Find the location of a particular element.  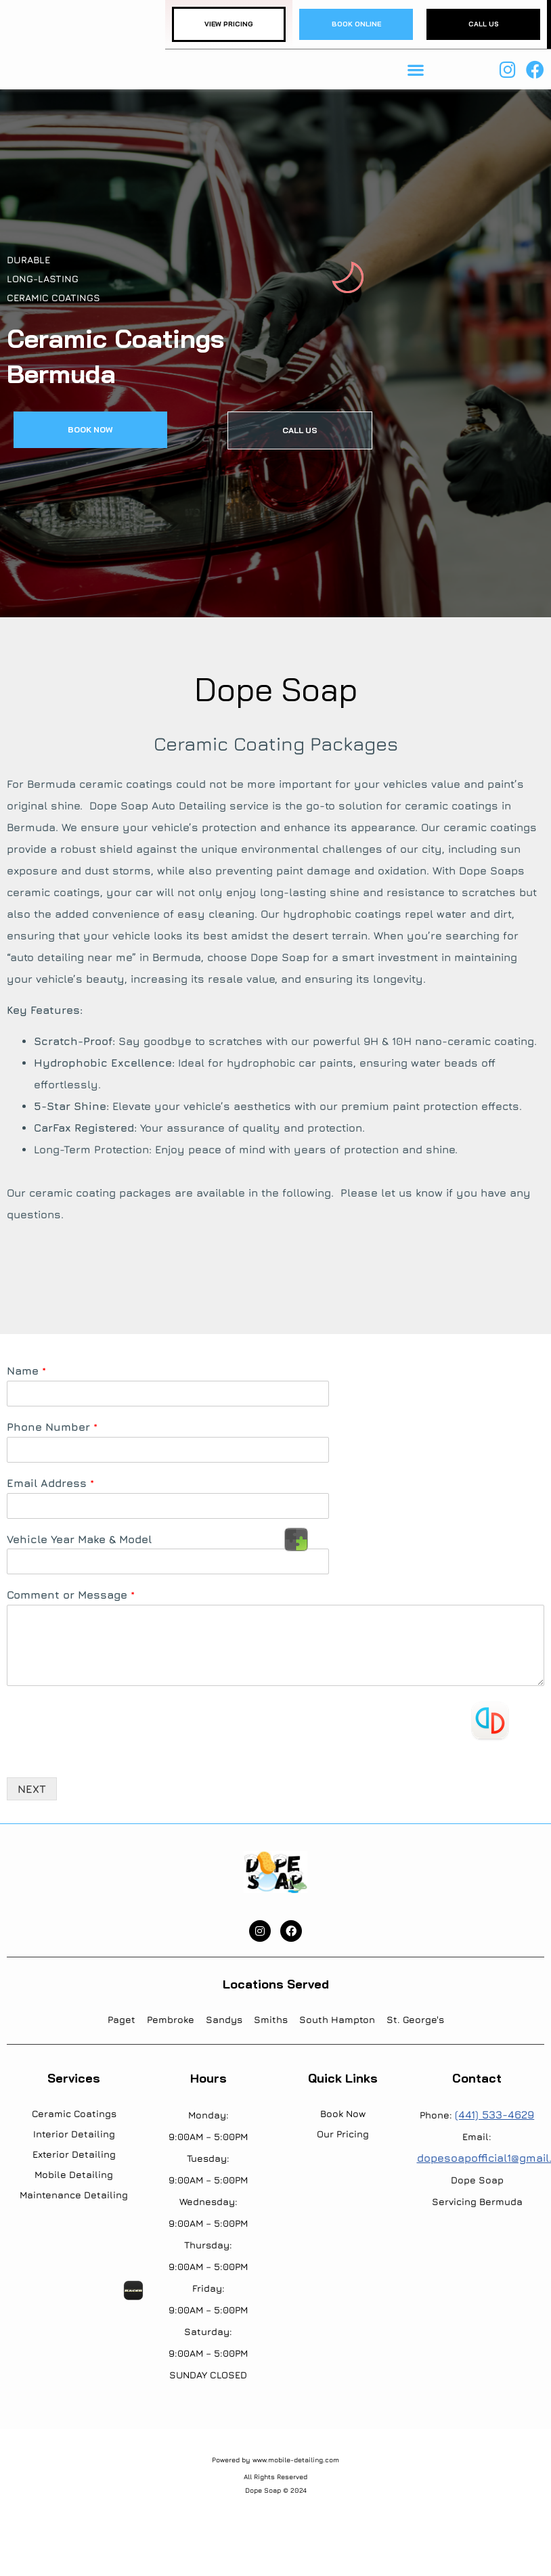

open browser extensions manager is located at coordinates (296, 1539).